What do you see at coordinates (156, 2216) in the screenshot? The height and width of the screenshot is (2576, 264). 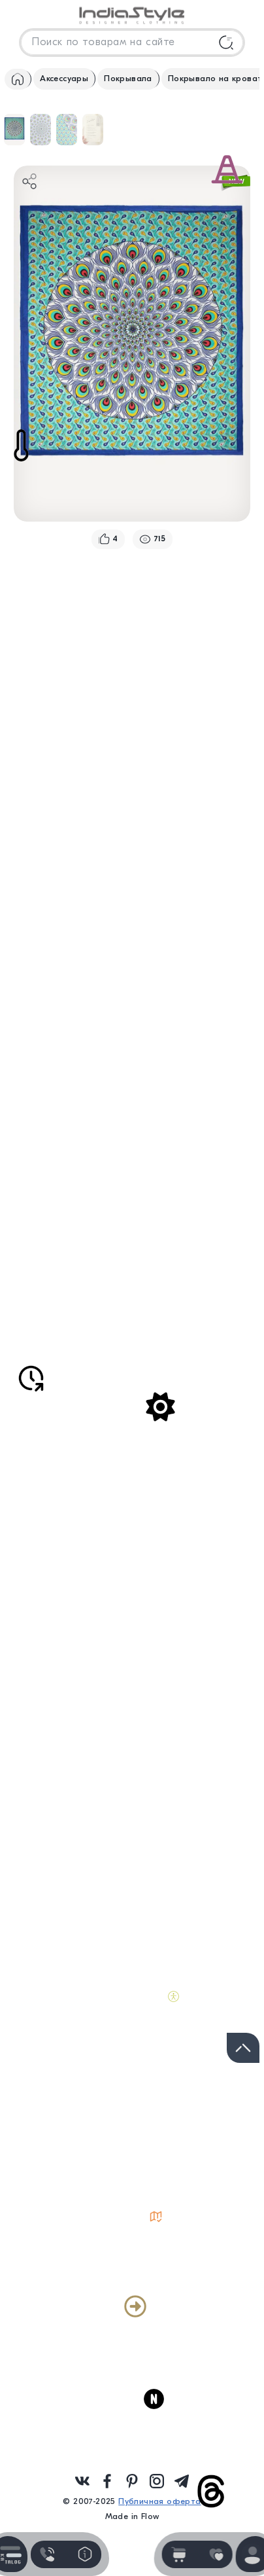 I see `confirm location on map` at bounding box center [156, 2216].